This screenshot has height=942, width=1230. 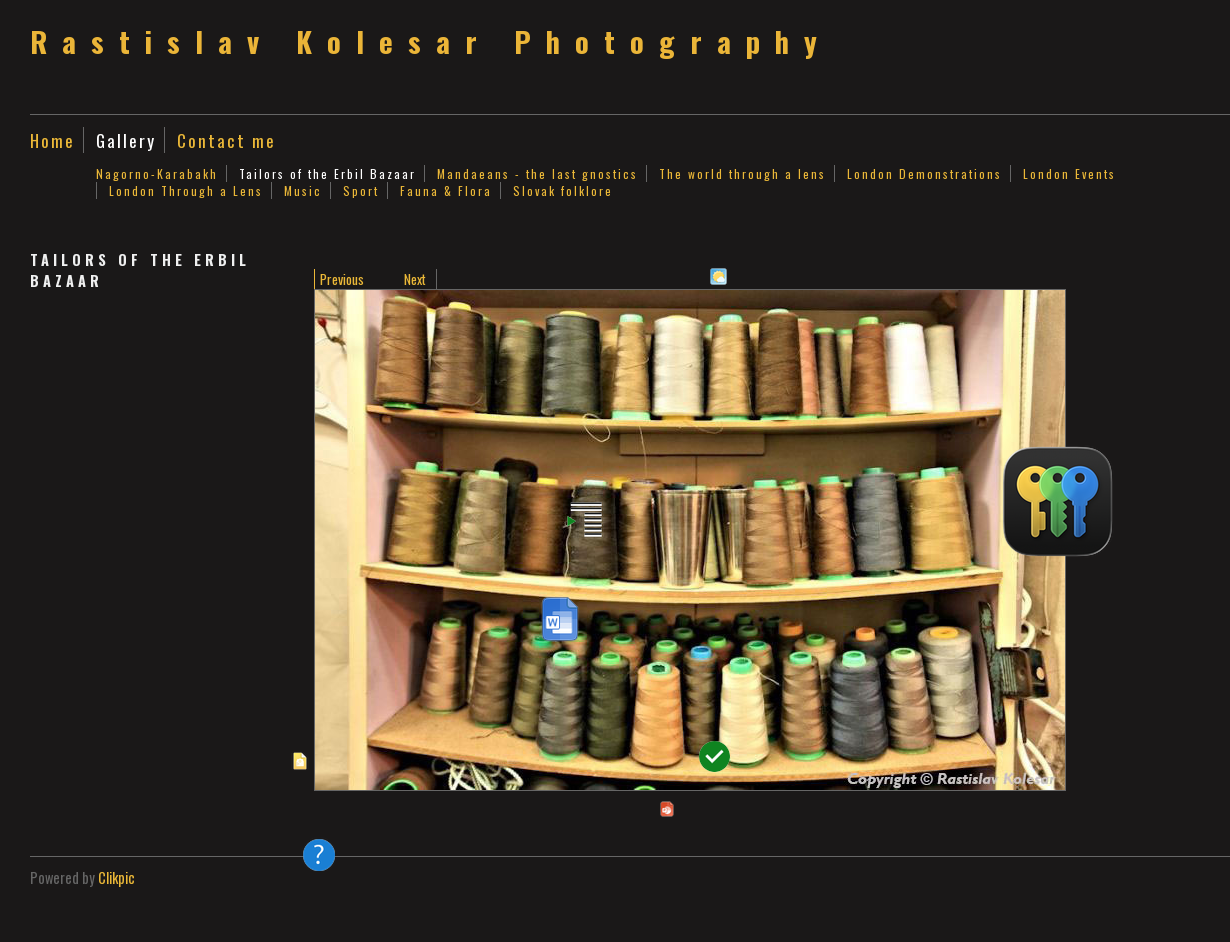 I want to click on indicates help or additional information is available, so click(x=318, y=854).